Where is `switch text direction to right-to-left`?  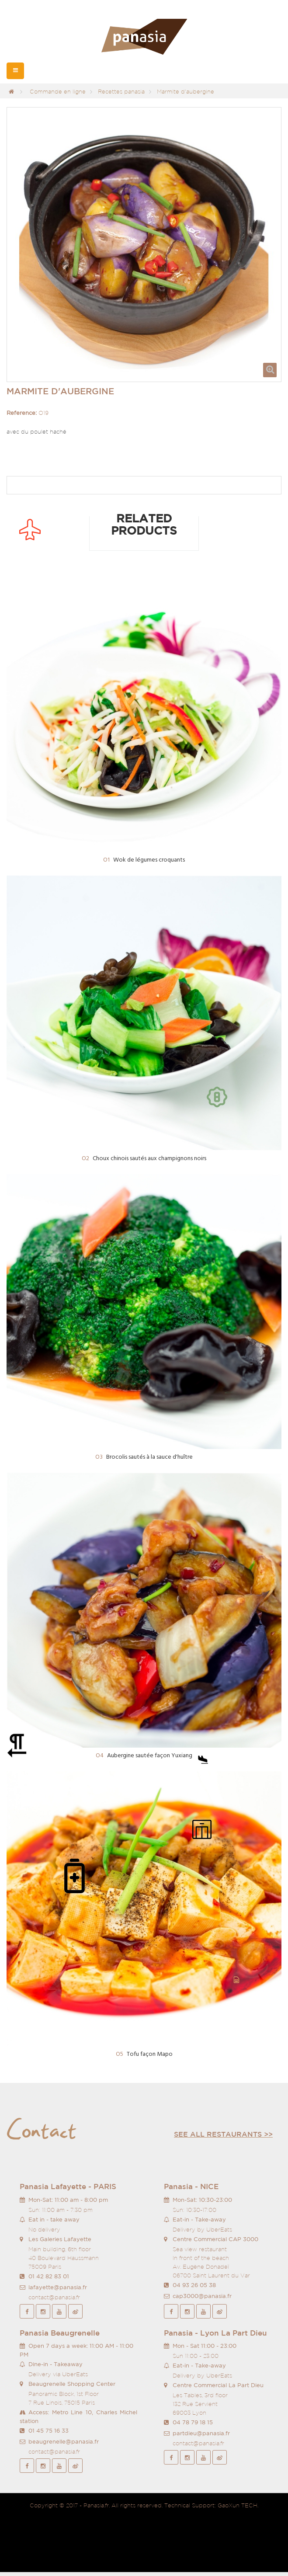 switch text direction to right-to-left is located at coordinates (17, 1745).